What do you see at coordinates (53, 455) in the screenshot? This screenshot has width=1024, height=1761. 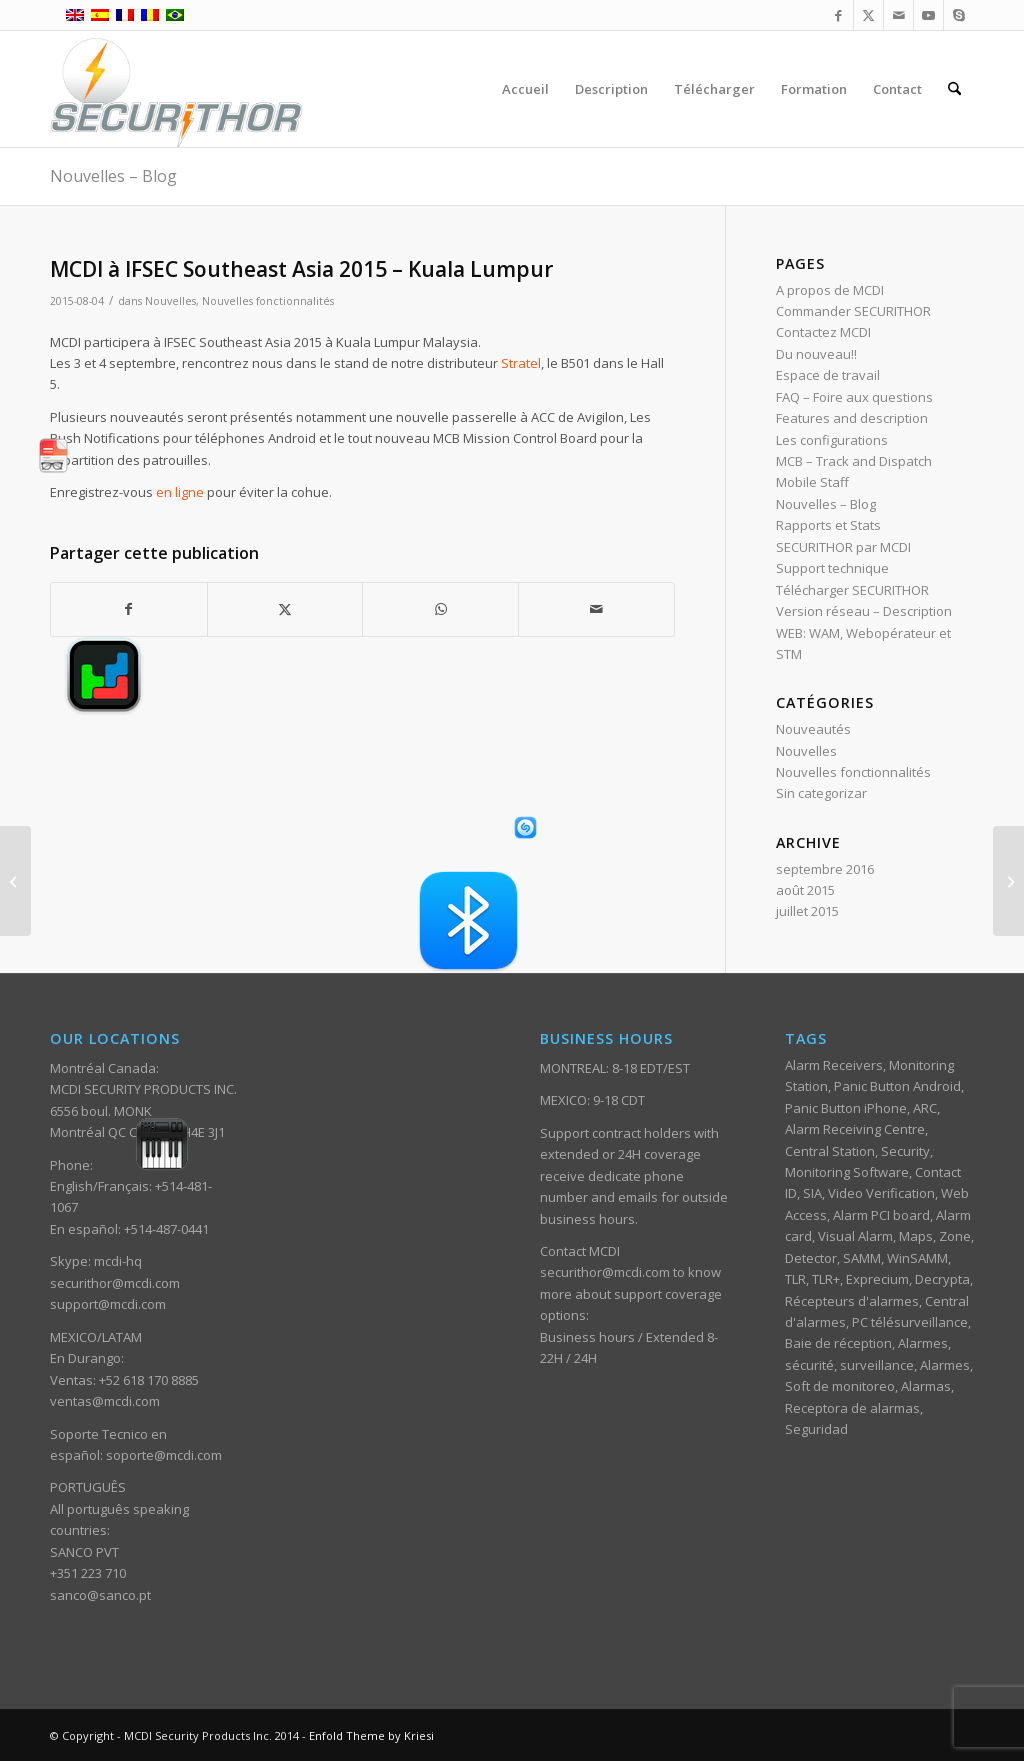 I see `open the papers app for reading articles` at bounding box center [53, 455].